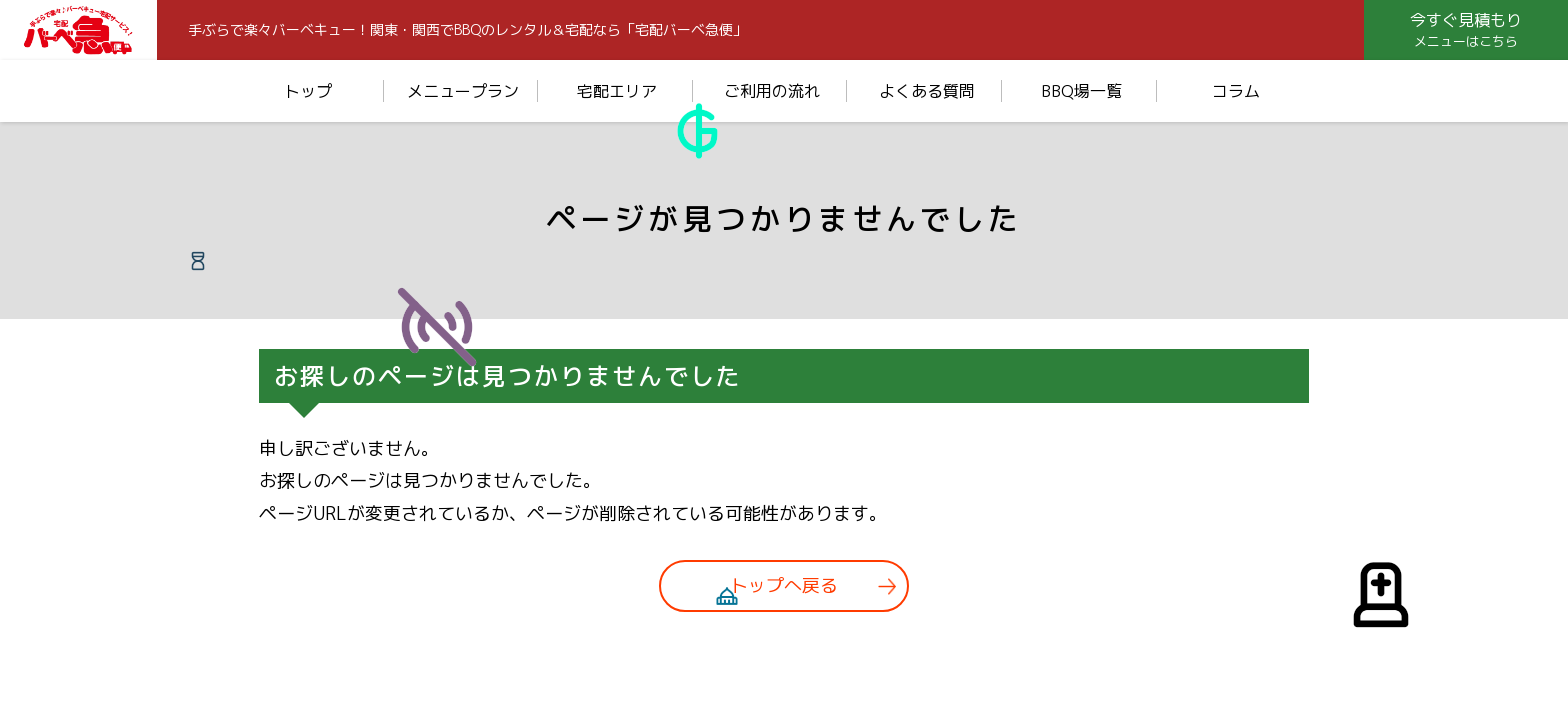 The width and height of the screenshot is (1568, 720). What do you see at coordinates (437, 327) in the screenshot?
I see `wireless access point disabled or unavailable` at bounding box center [437, 327].